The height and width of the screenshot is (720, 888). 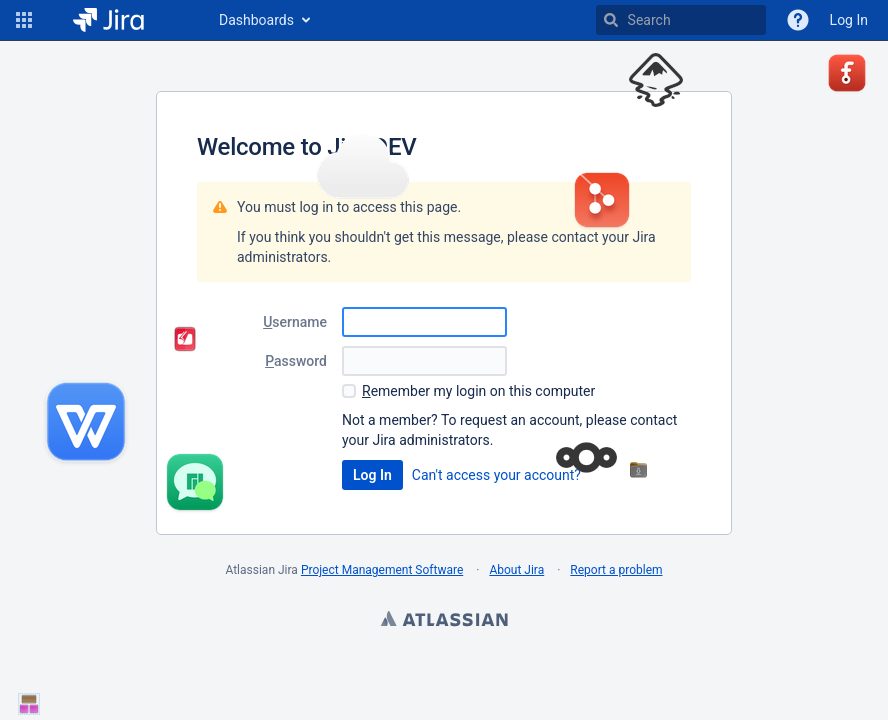 I want to click on access your downloads folder, so click(x=638, y=469).